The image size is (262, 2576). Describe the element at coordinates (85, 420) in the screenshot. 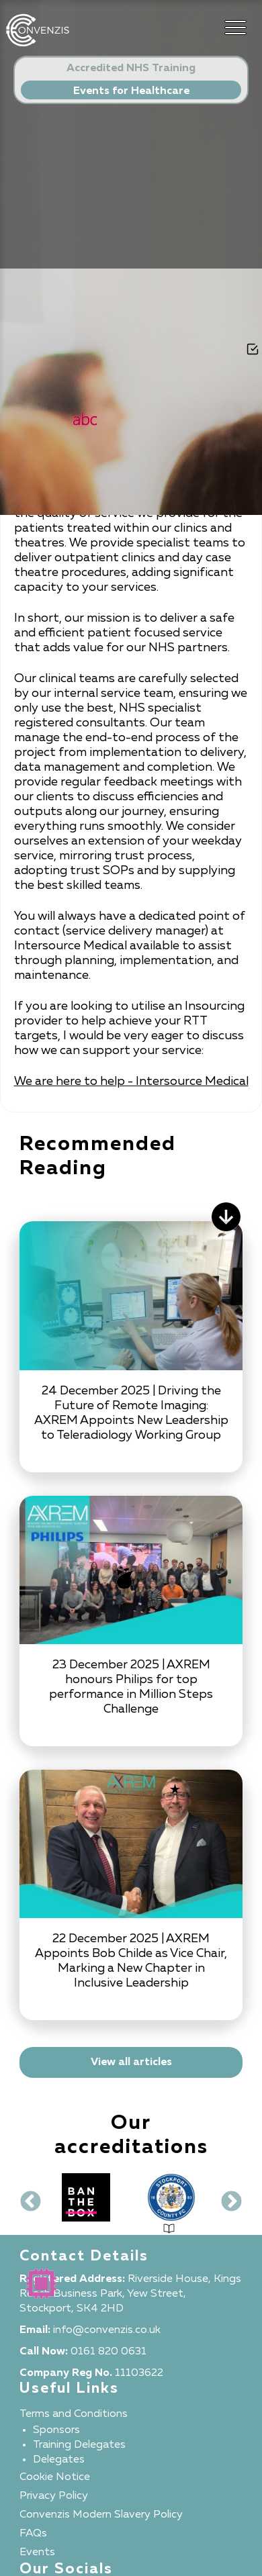

I see `indicates a text or string variable in code` at that location.